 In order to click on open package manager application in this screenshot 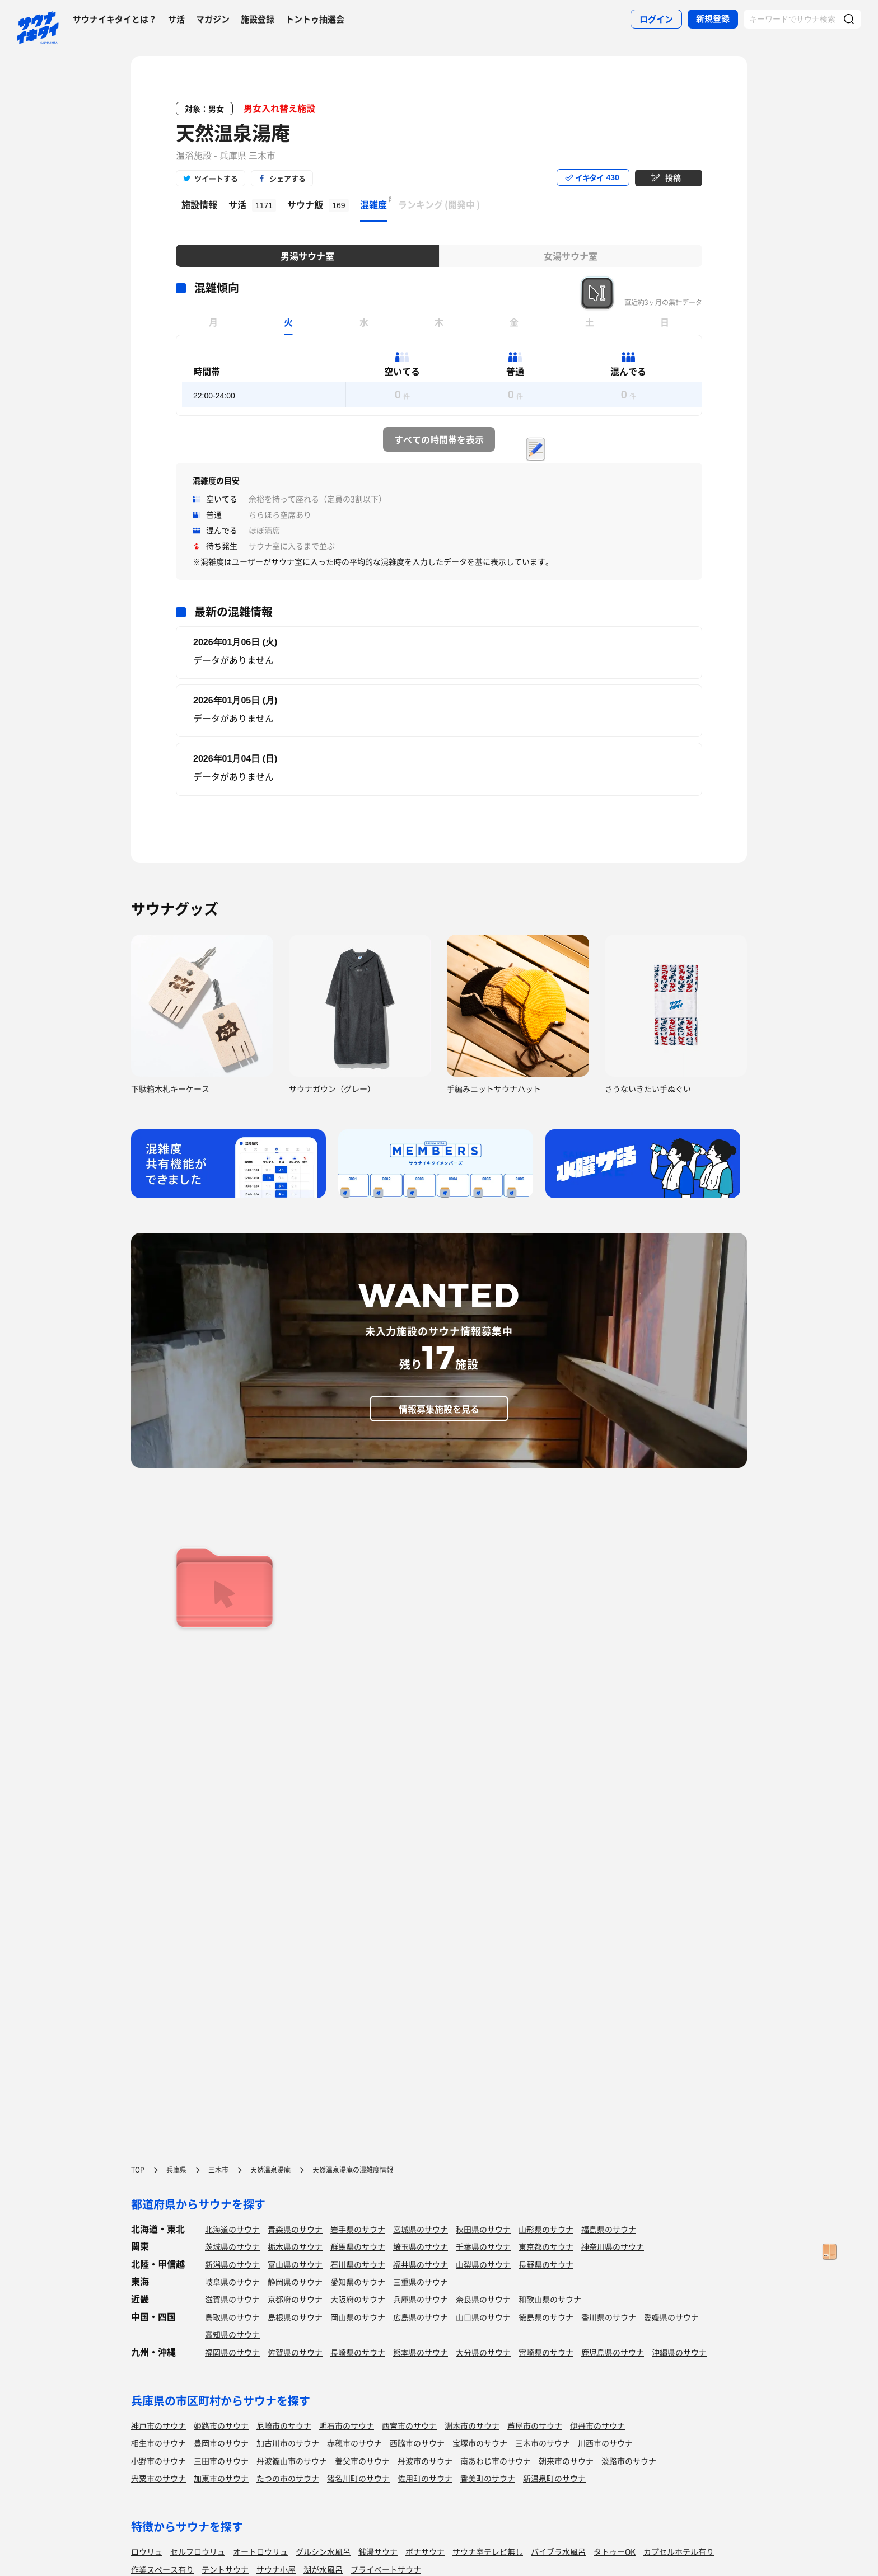, I will do `click(829, 2251)`.